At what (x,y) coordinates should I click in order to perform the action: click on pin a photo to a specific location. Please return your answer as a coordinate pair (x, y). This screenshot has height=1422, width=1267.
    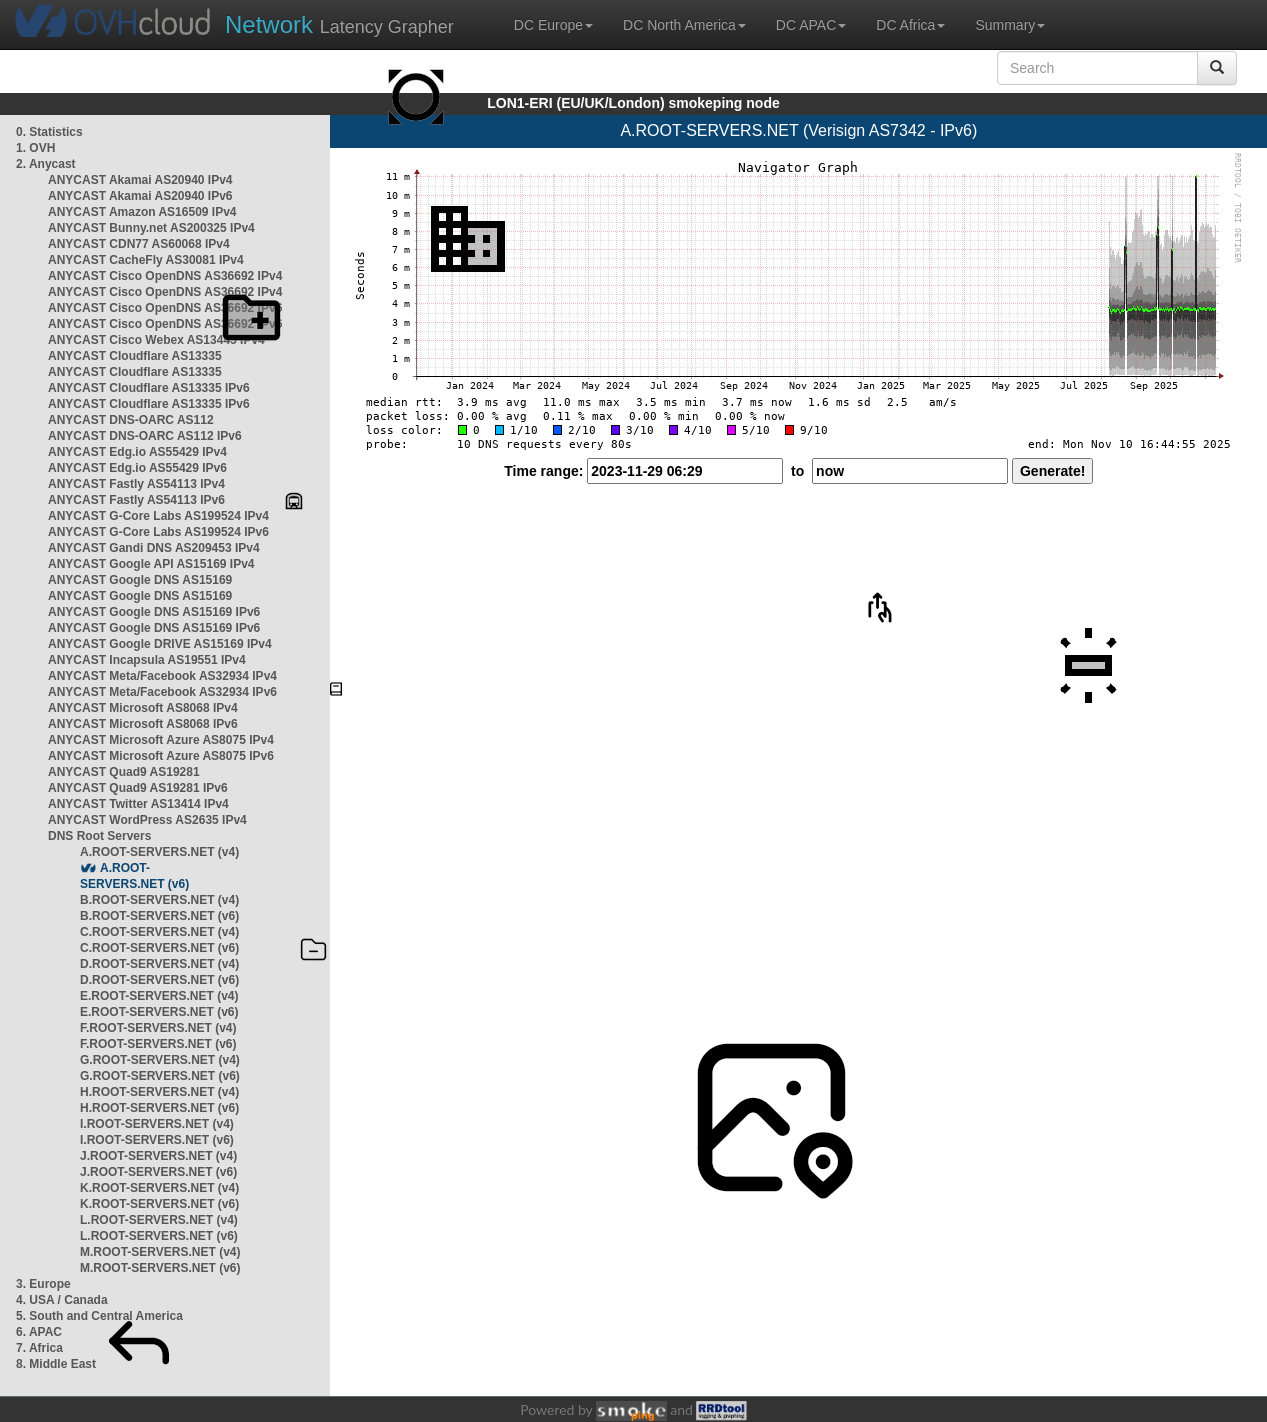
    Looking at the image, I should click on (771, 1117).